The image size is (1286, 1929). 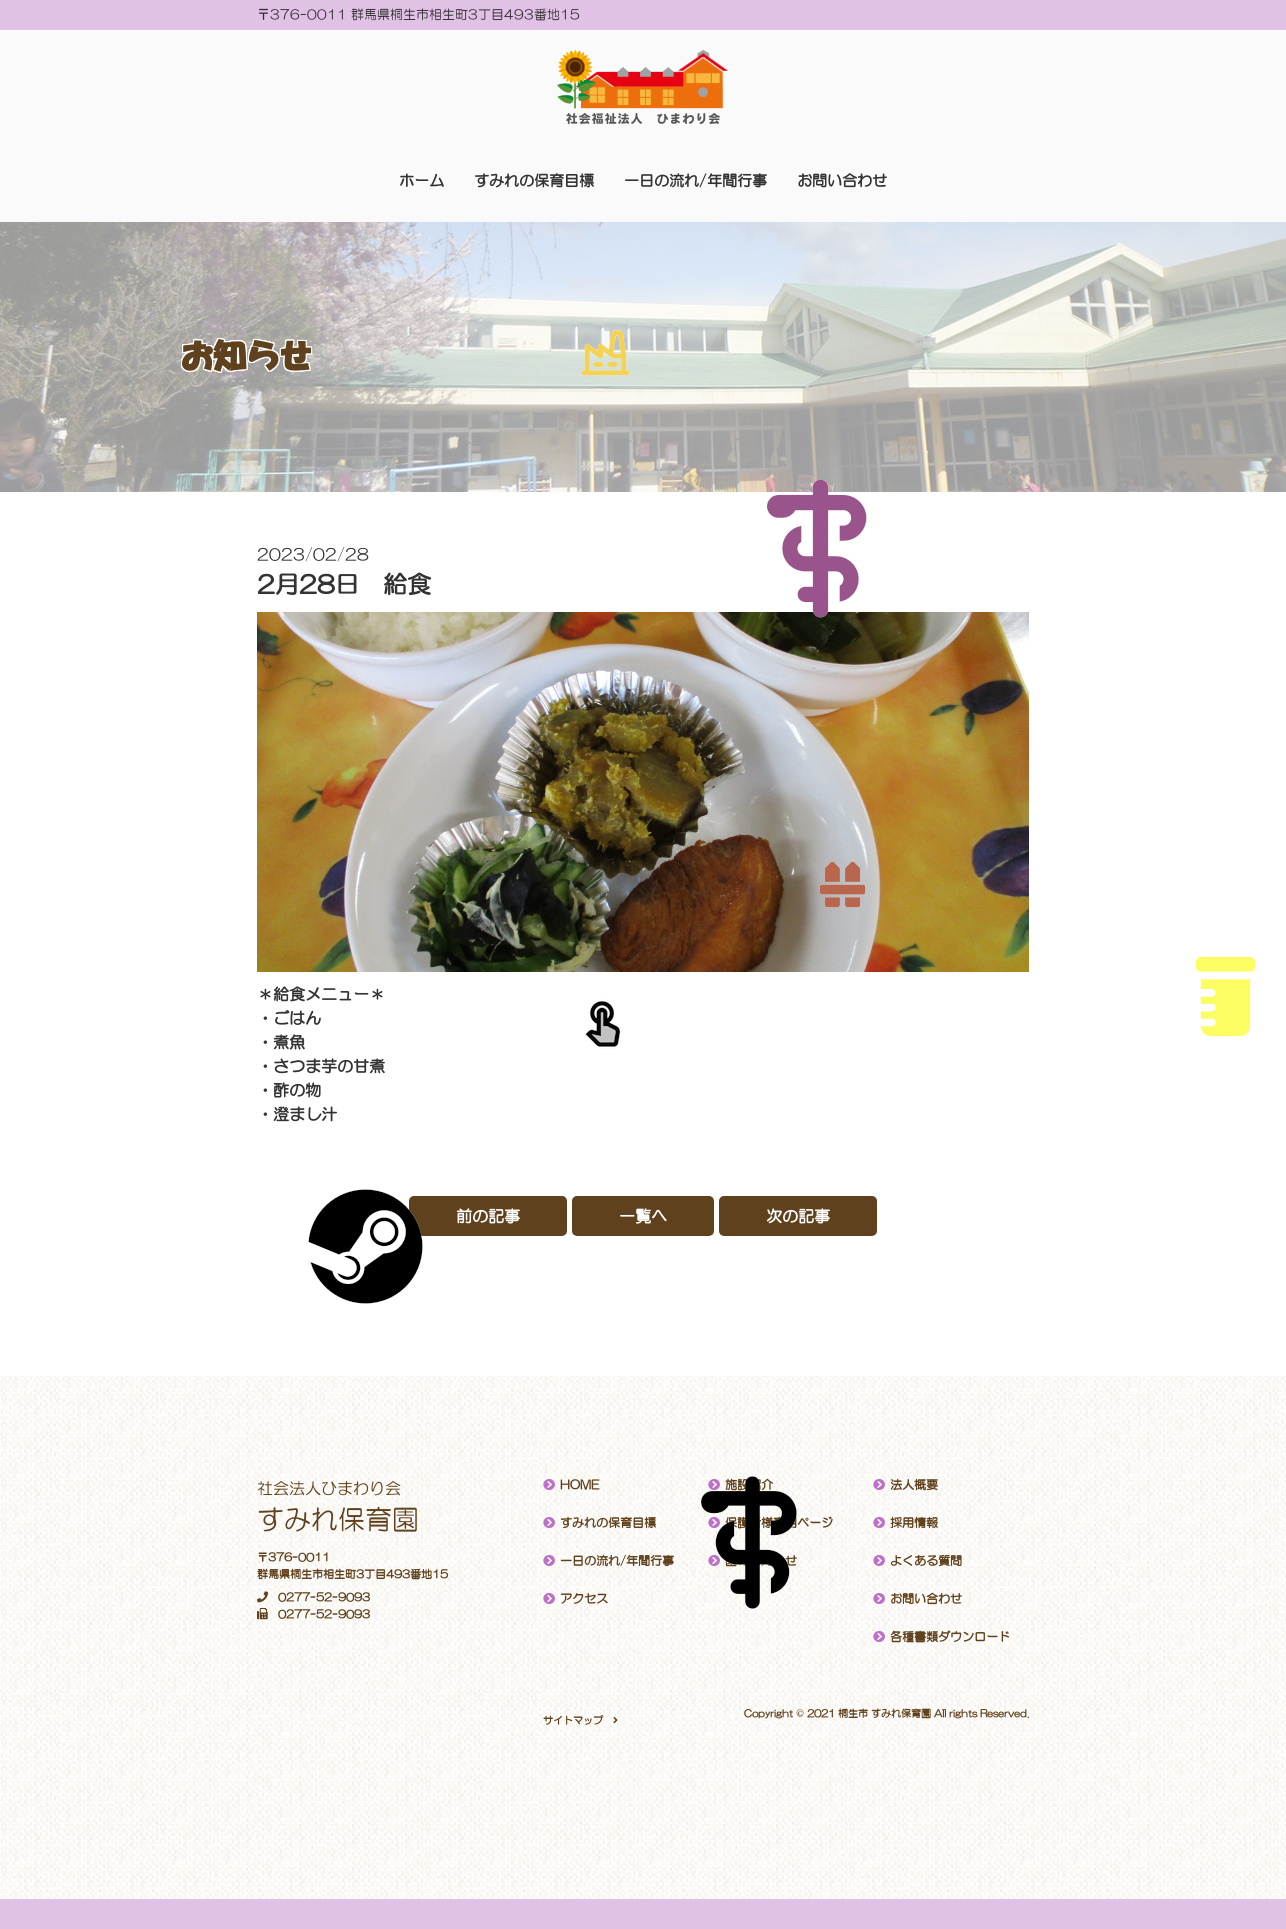 What do you see at coordinates (842, 884) in the screenshot?
I see `set boundary or perimeter limits` at bounding box center [842, 884].